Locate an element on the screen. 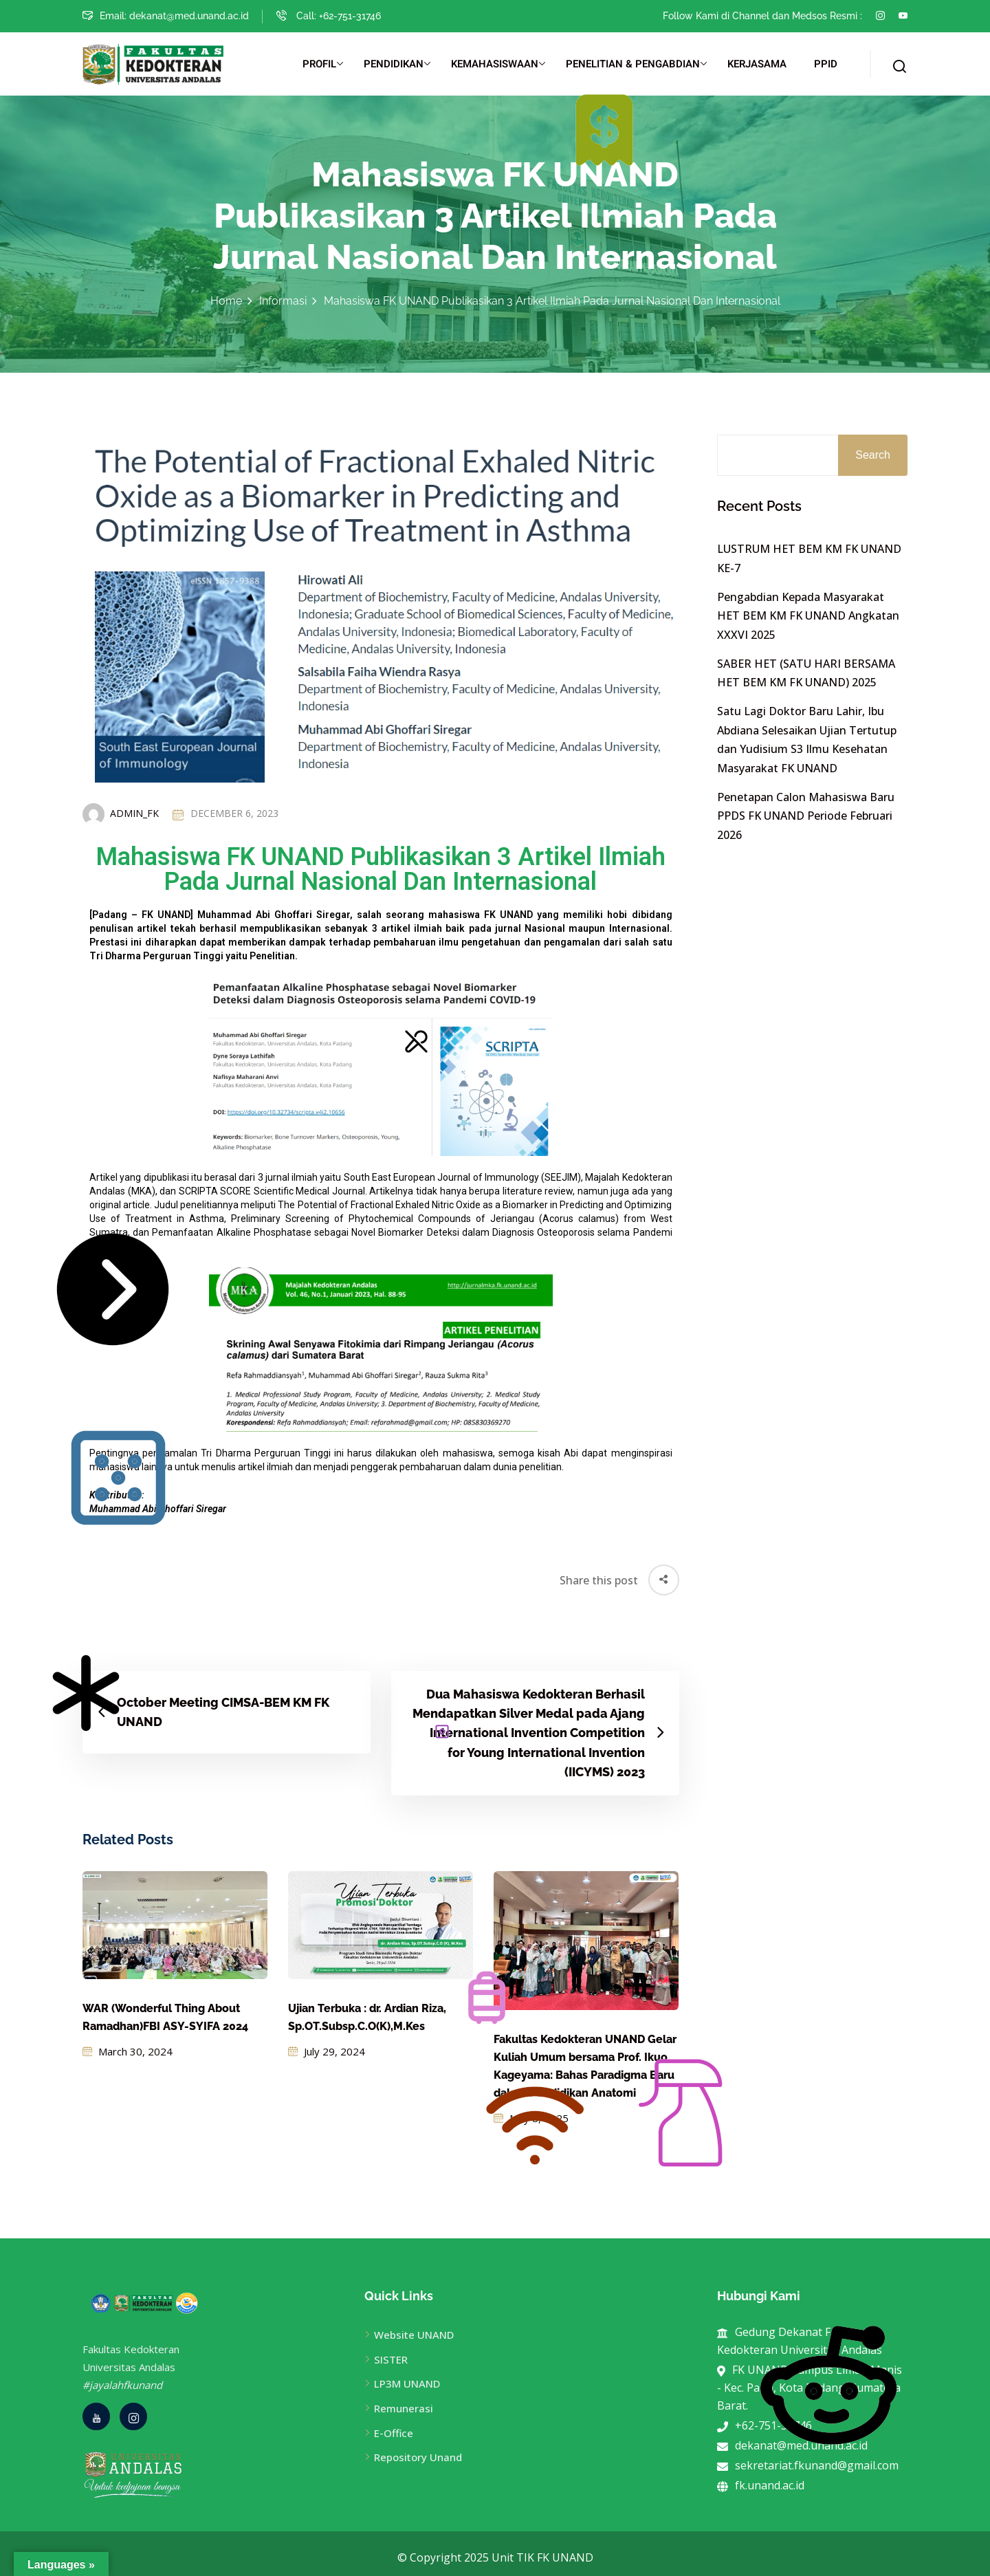 The width and height of the screenshot is (990, 2576). view payment receipt is located at coordinates (604, 130).